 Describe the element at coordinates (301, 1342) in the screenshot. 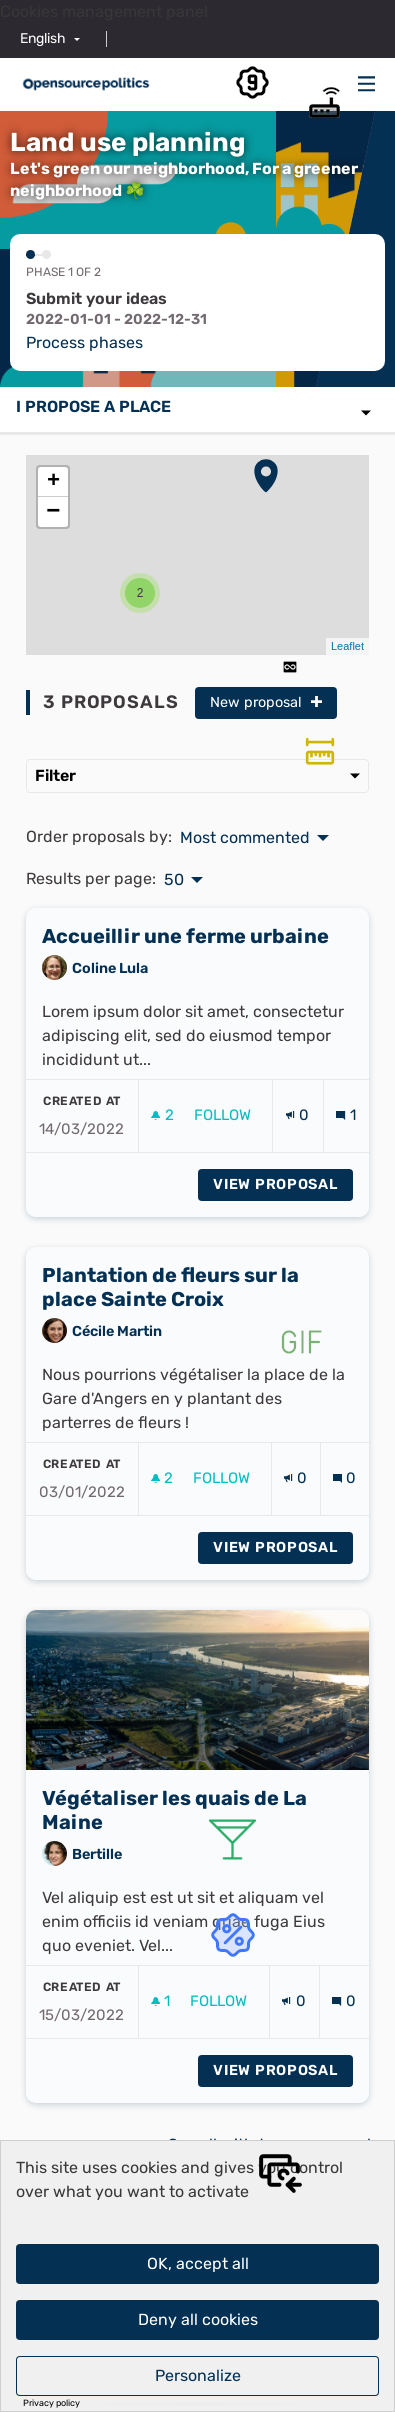

I see `insert a gif into your message` at that location.